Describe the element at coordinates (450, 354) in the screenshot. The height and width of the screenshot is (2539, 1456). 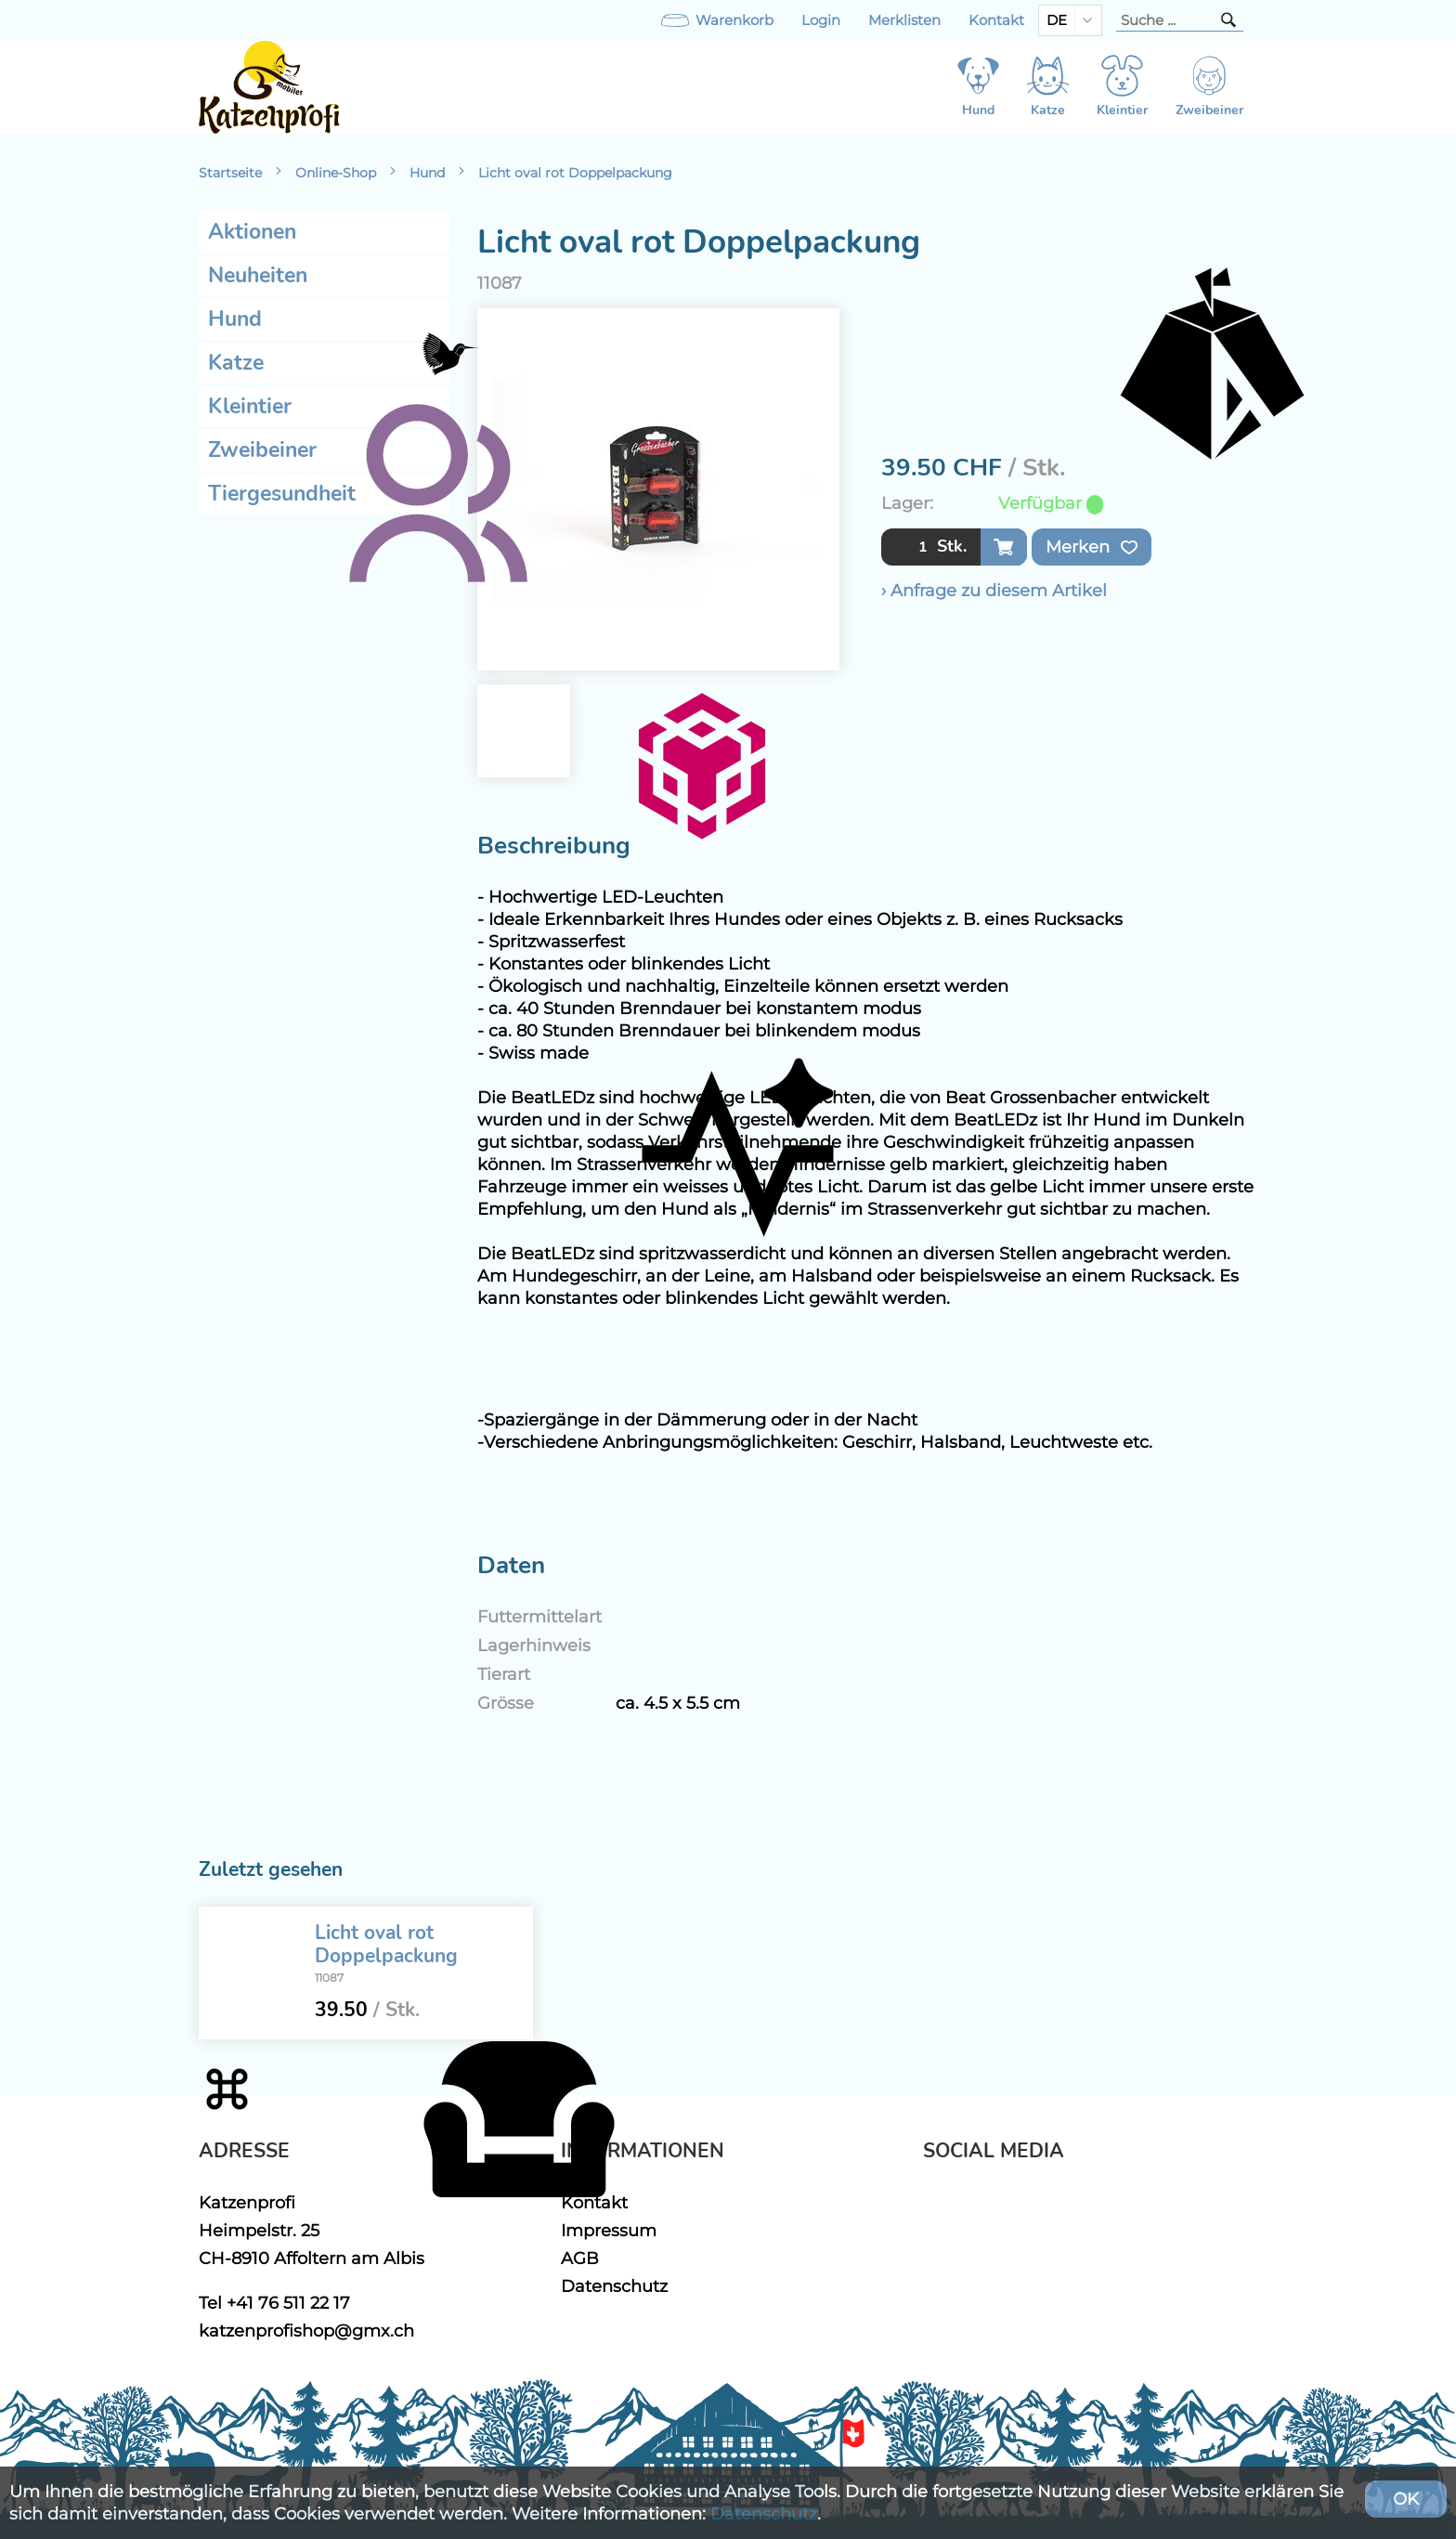
I see `LaTeX typesetting system logo` at that location.